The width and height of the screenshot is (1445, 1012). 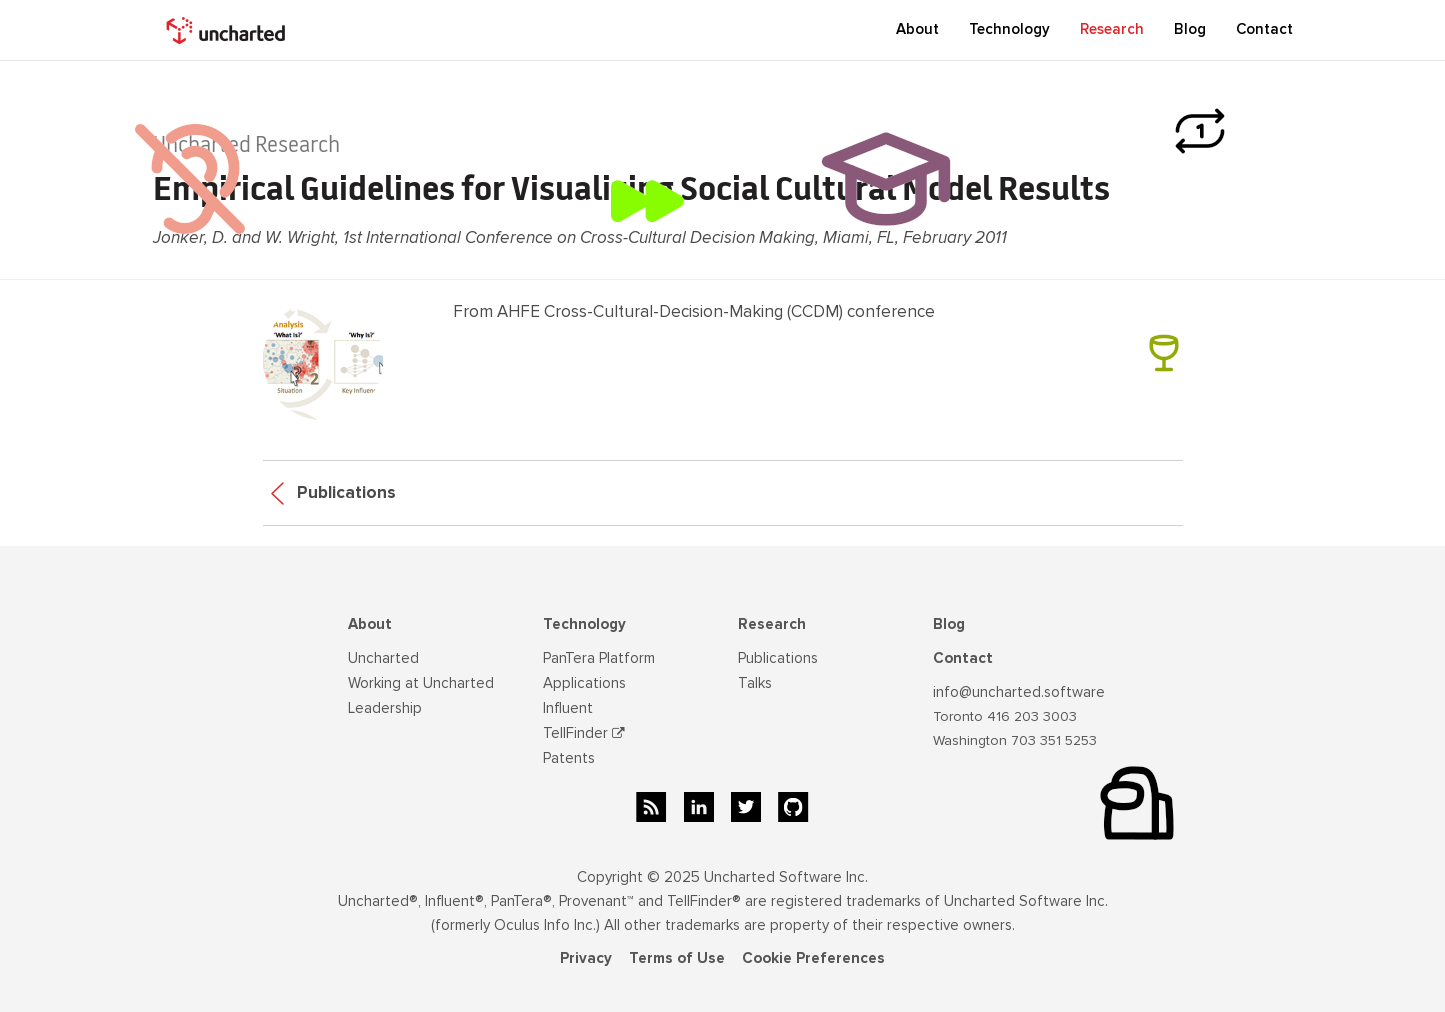 What do you see at coordinates (1164, 353) in the screenshot?
I see `view cocktail or drink menu` at bounding box center [1164, 353].